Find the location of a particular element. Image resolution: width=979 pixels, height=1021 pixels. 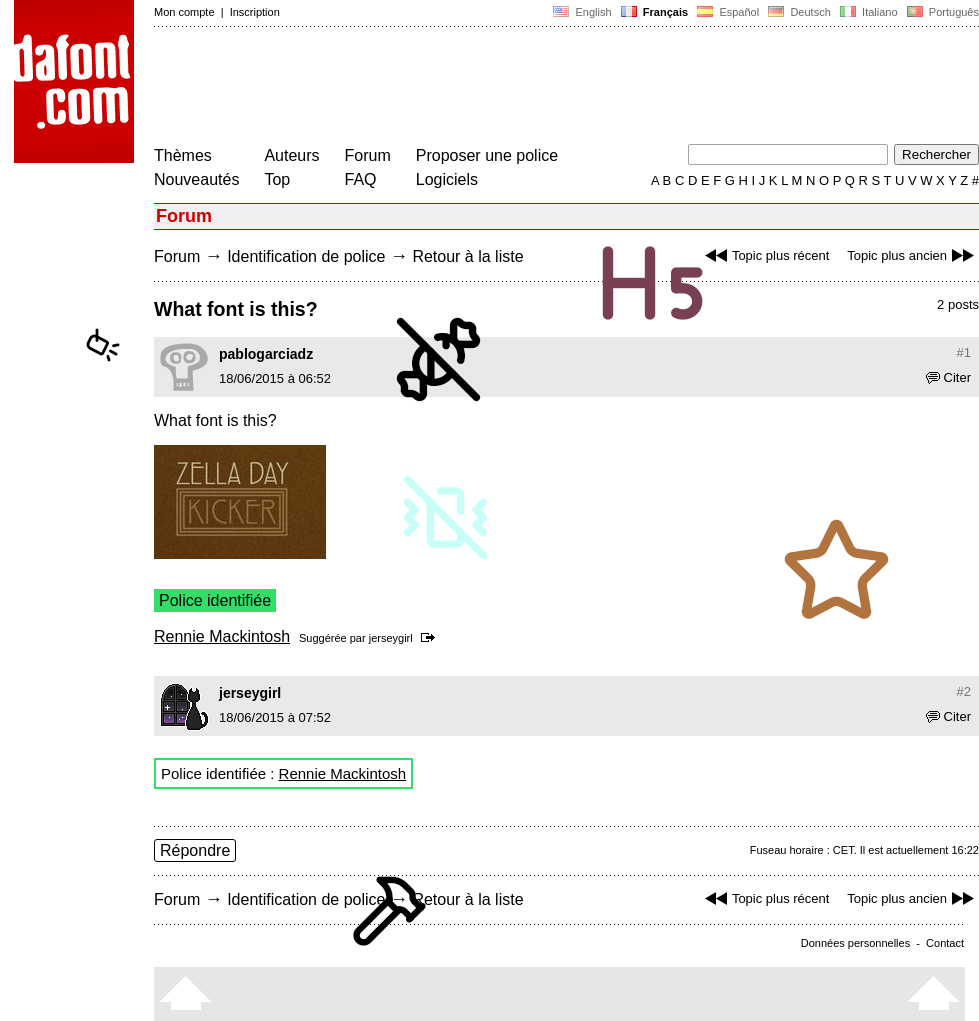

format text as heading level 5 is located at coordinates (650, 283).